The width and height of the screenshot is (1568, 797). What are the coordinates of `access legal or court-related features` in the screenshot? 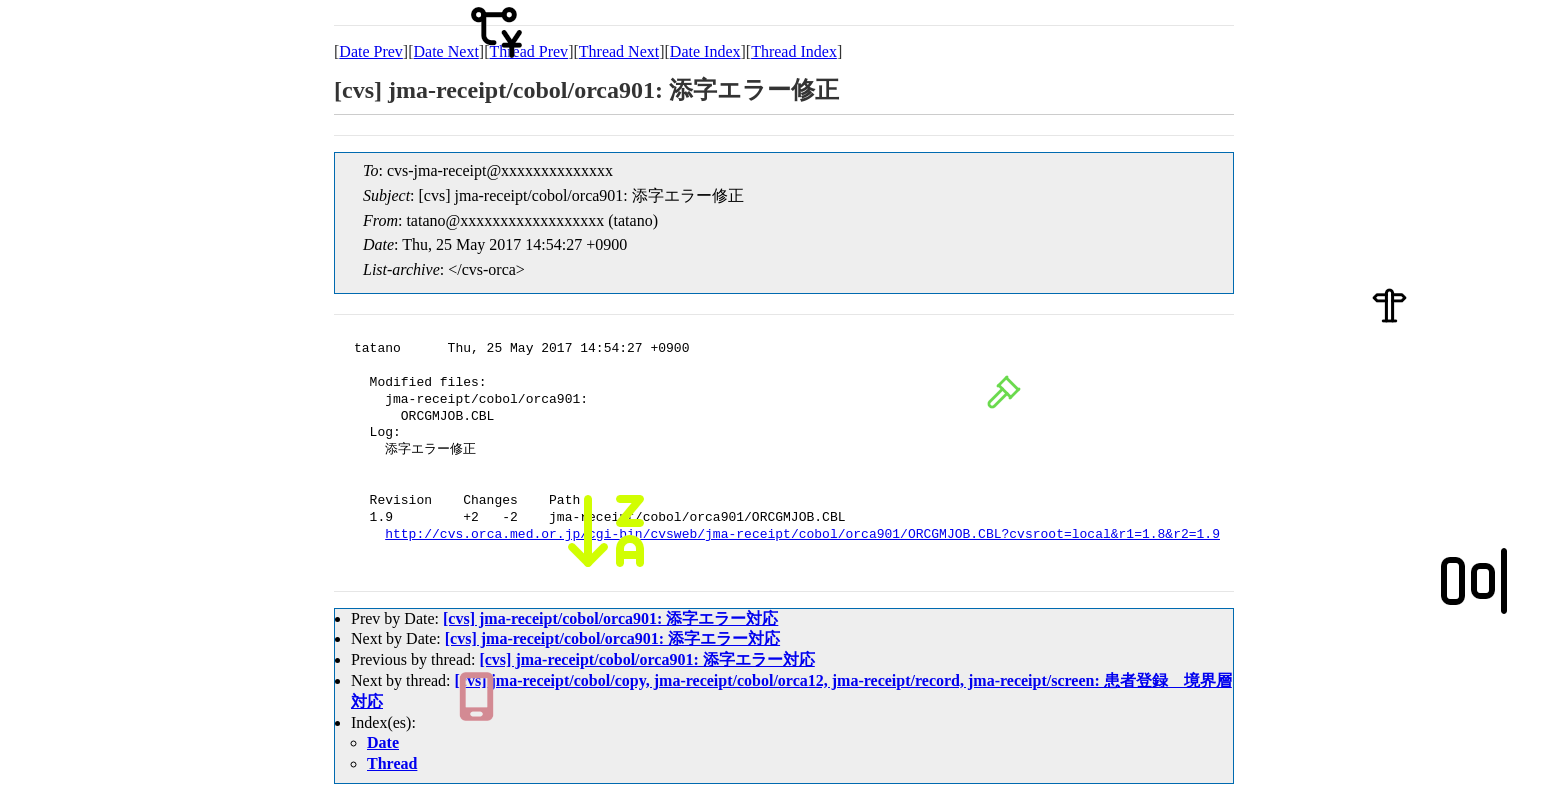 It's located at (1004, 392).